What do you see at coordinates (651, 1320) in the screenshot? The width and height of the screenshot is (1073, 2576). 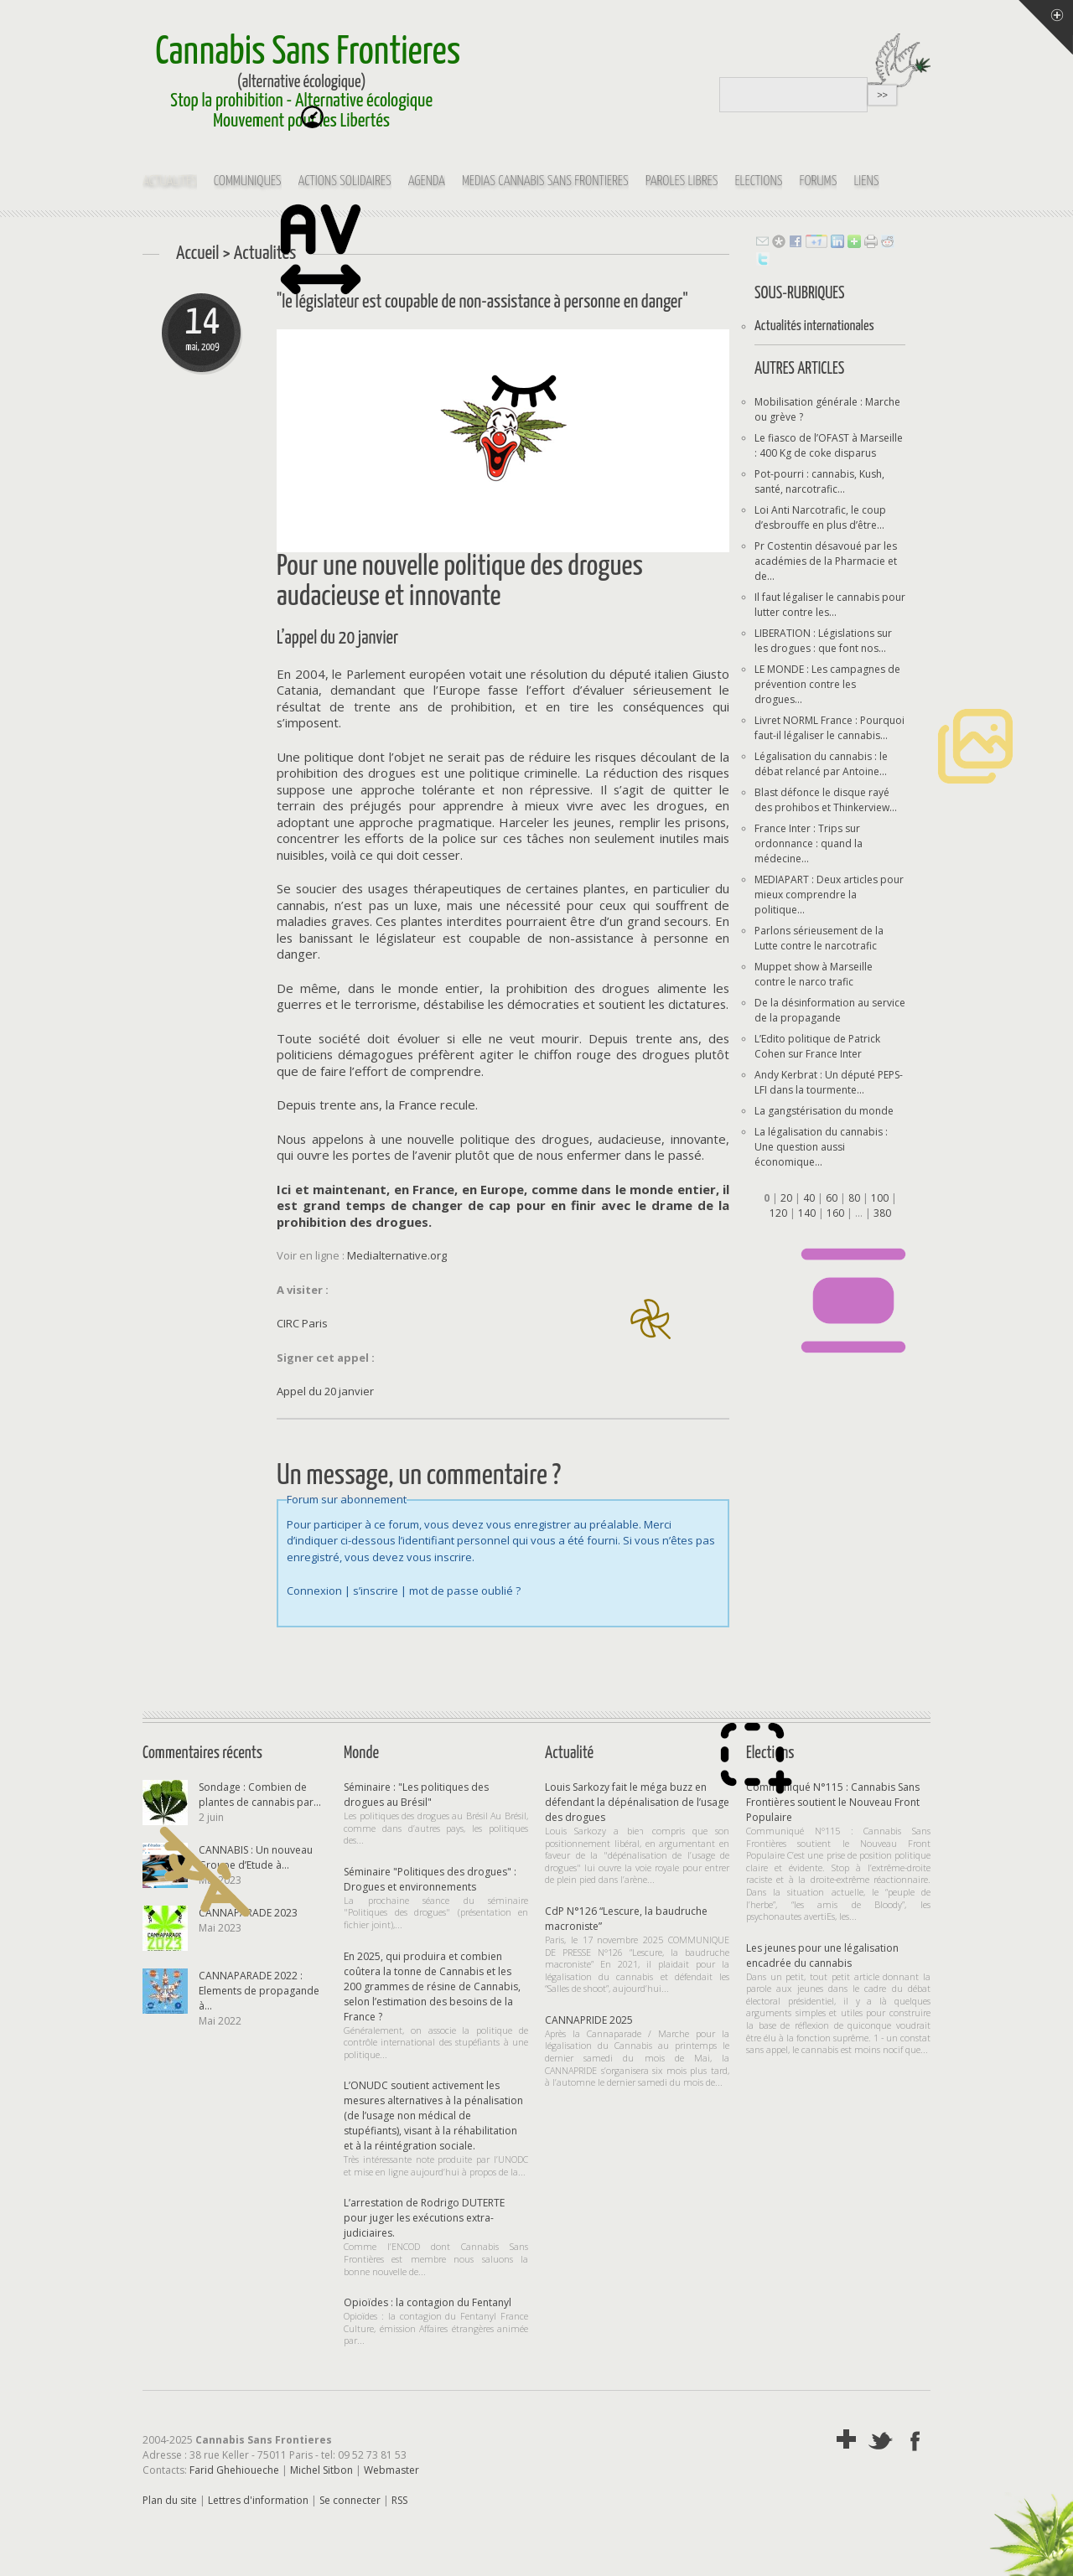 I see `indicates a playful or fun feature` at bounding box center [651, 1320].